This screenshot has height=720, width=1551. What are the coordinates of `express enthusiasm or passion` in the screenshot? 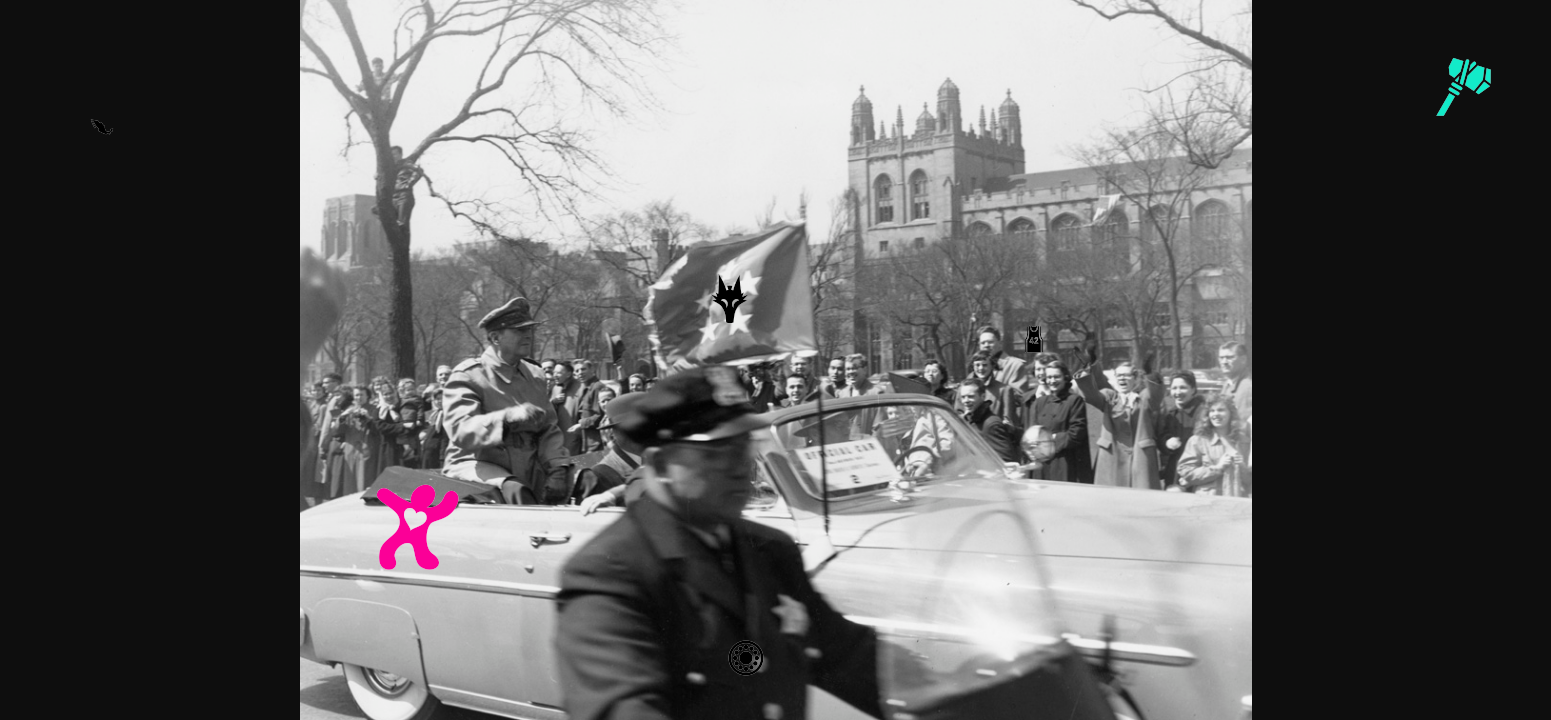 It's located at (417, 527).